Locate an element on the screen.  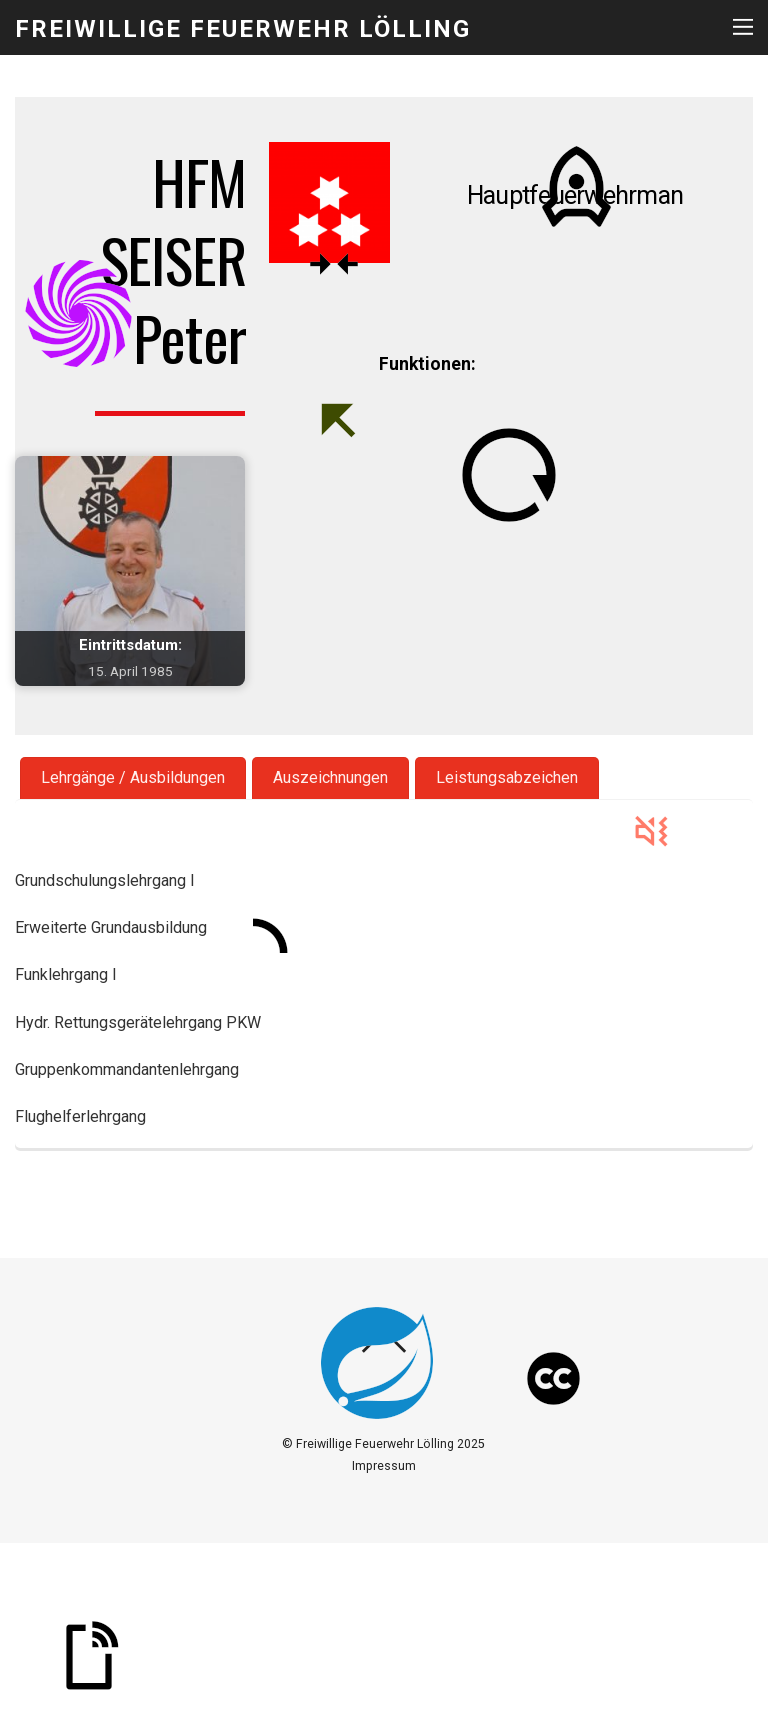
restart the device is located at coordinates (509, 475).